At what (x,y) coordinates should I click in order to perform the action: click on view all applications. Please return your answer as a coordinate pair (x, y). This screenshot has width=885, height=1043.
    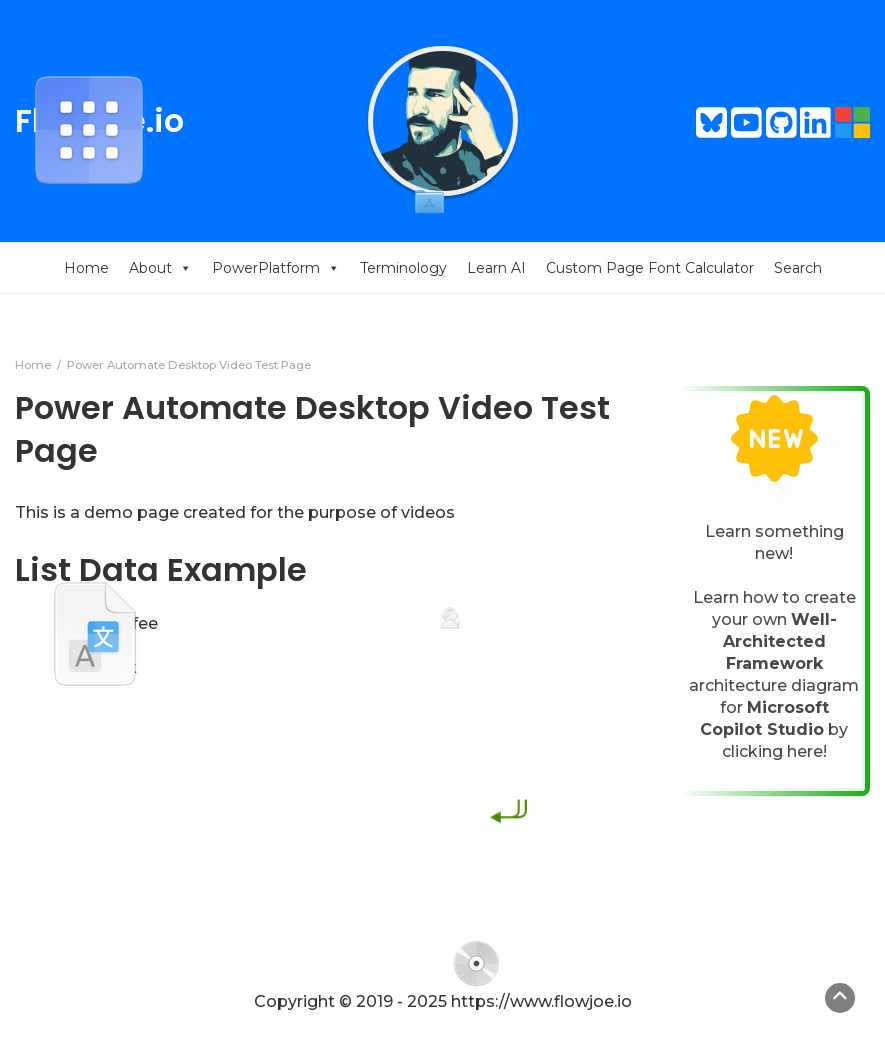
    Looking at the image, I should click on (89, 130).